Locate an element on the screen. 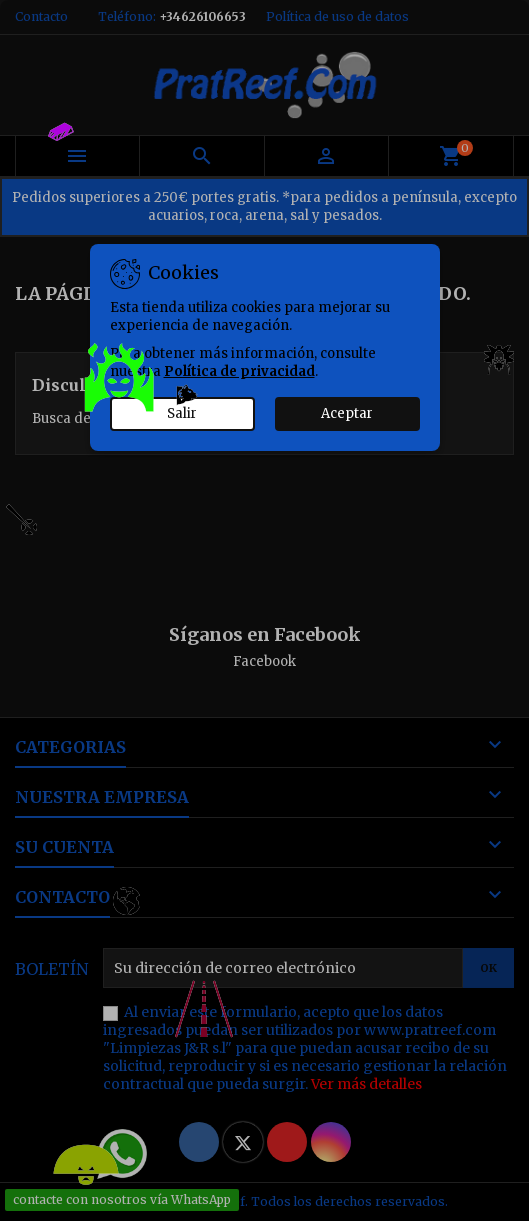 The width and height of the screenshot is (529, 1221). pyromaniac character class or trait indicator is located at coordinates (119, 377).